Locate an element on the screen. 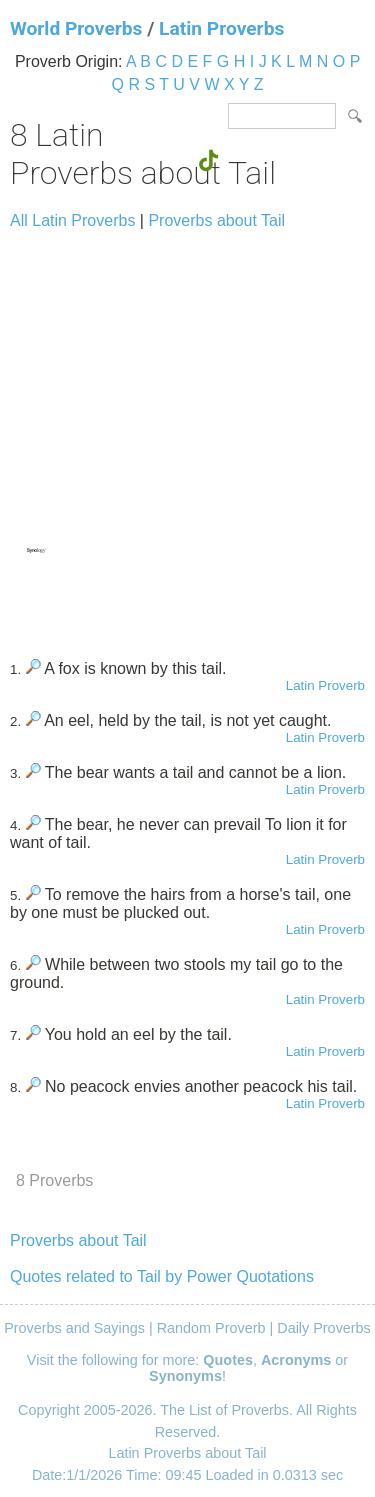  open tiktok app is located at coordinates (208, 160).